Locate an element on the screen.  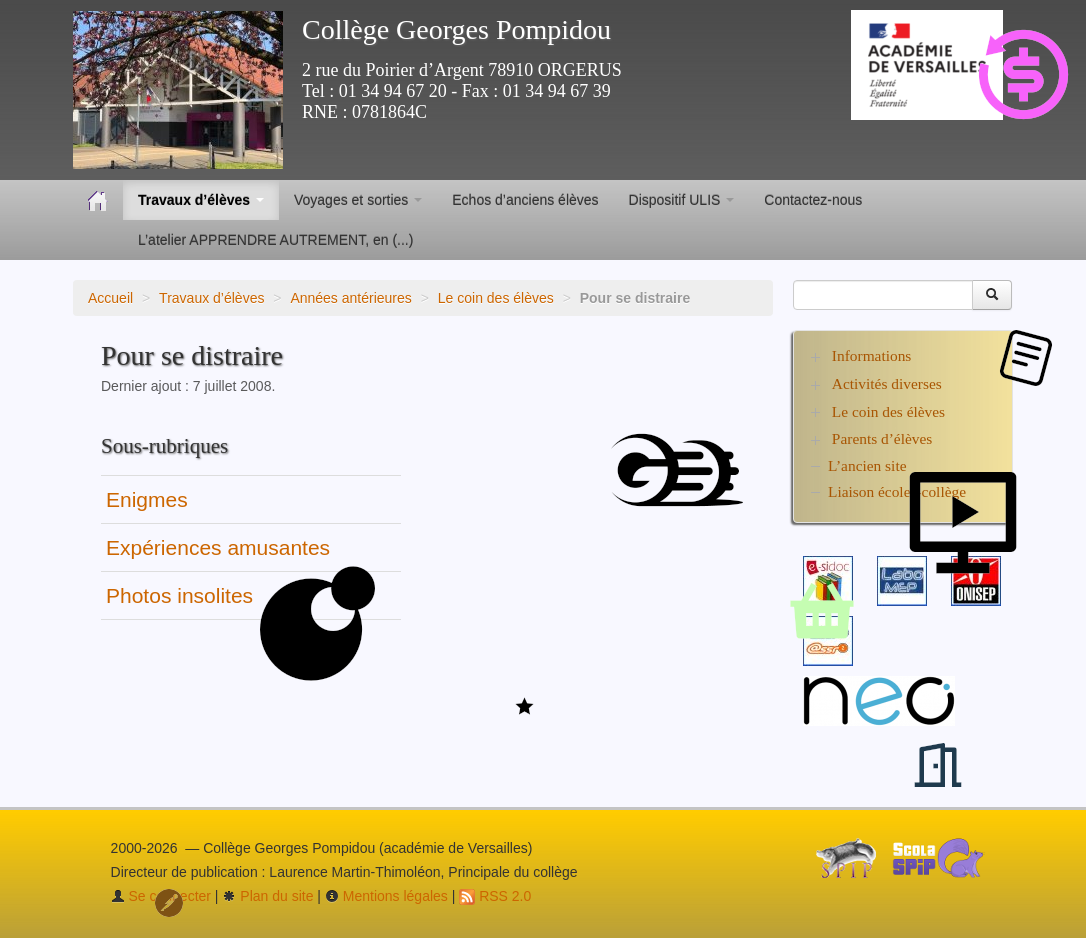
moonrepo logo is located at coordinates (317, 623).